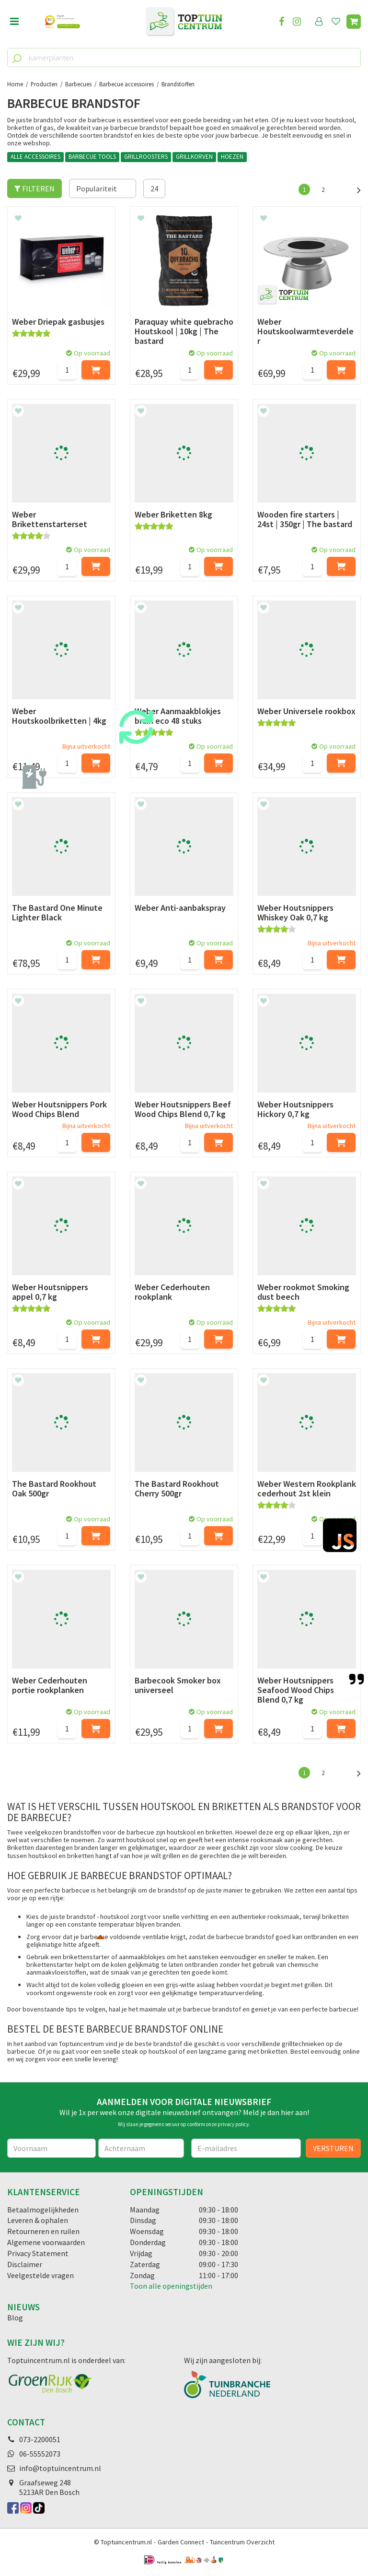 The width and height of the screenshot is (368, 2576). Describe the element at coordinates (356, 1679) in the screenshot. I see `insert a block quote` at that location.